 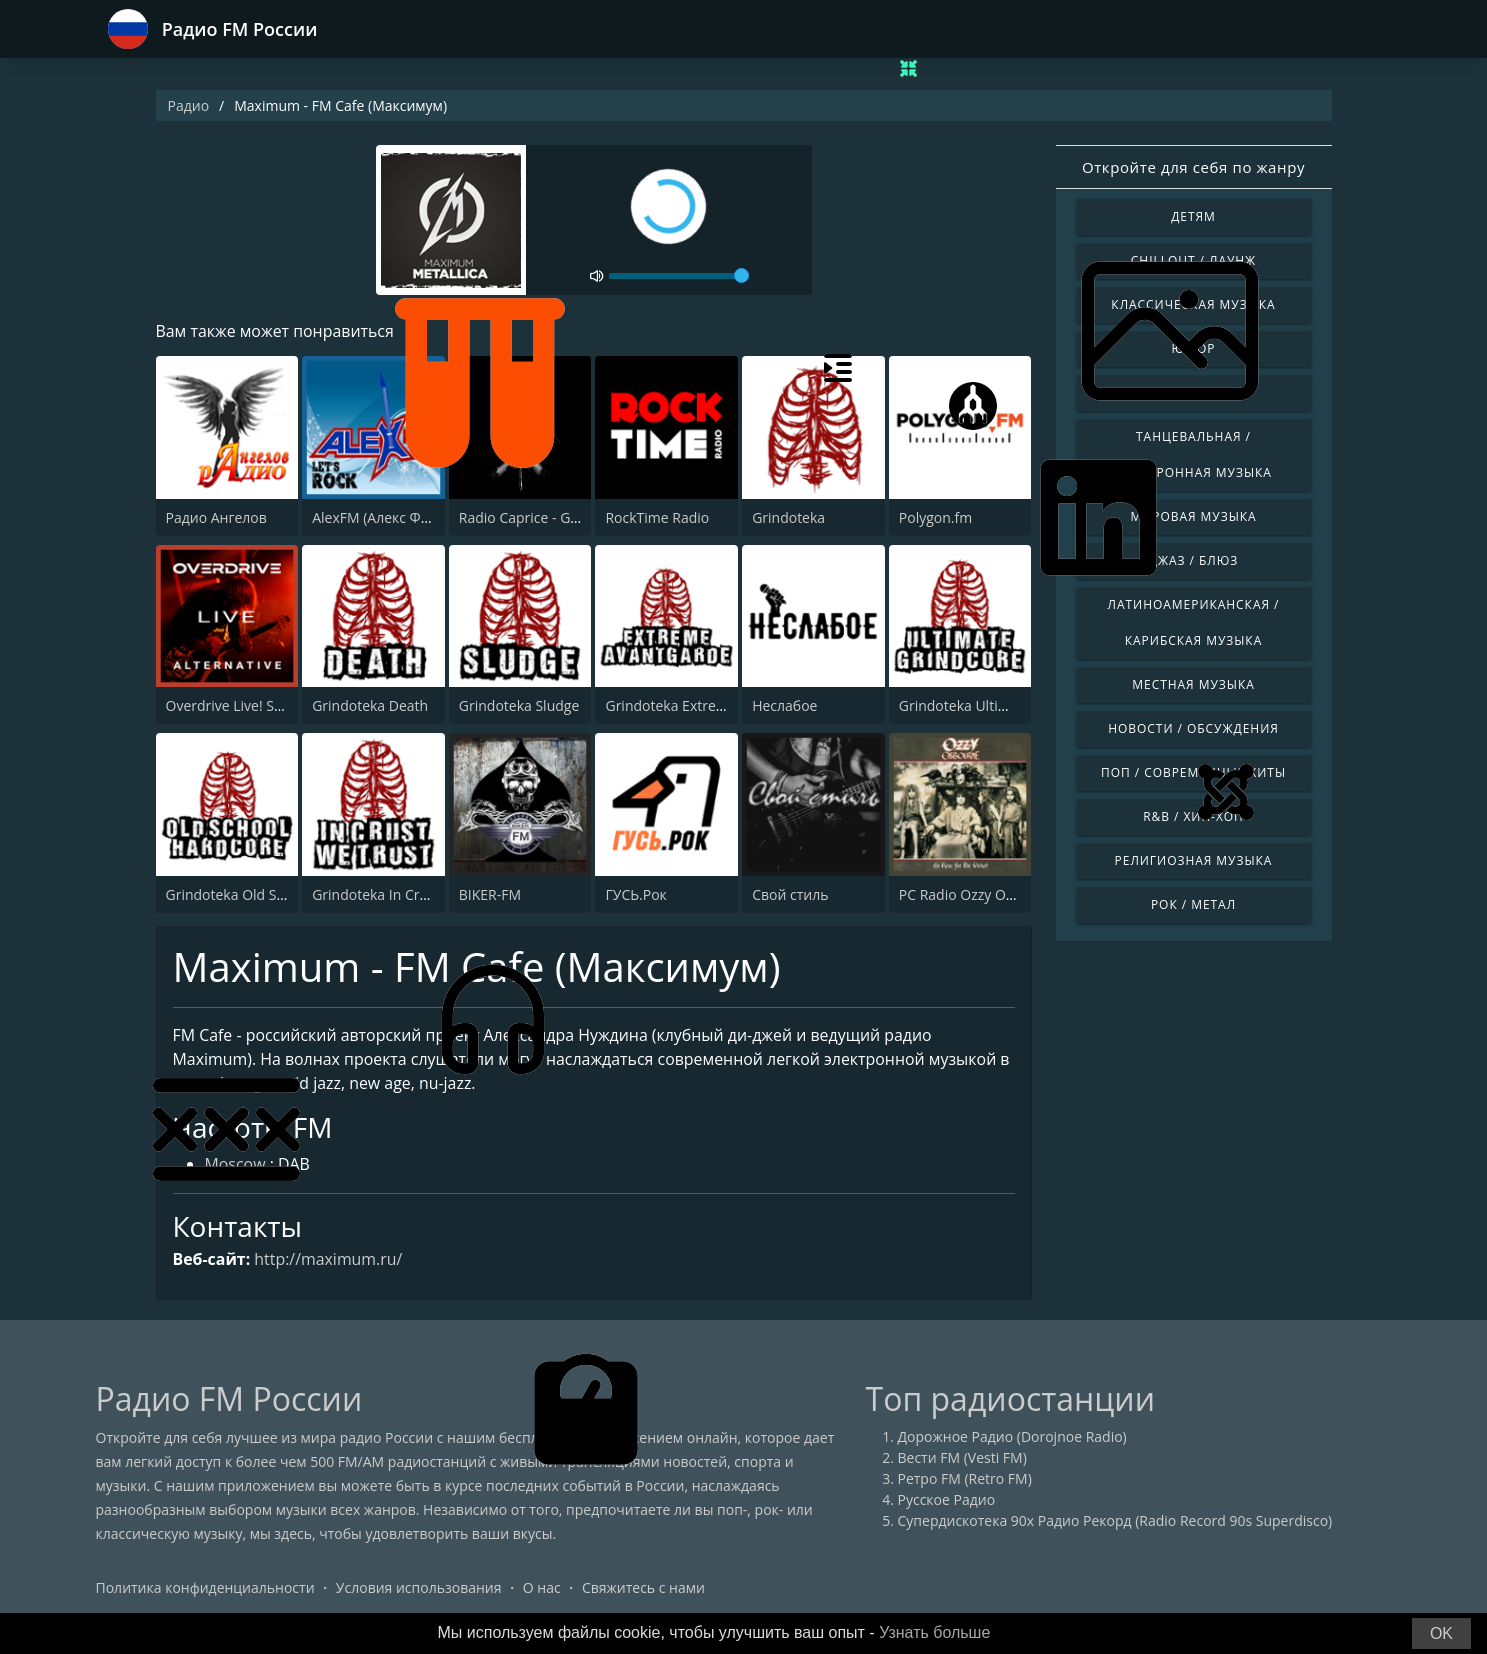 I want to click on delete multiple selected items, so click(x=226, y=1129).